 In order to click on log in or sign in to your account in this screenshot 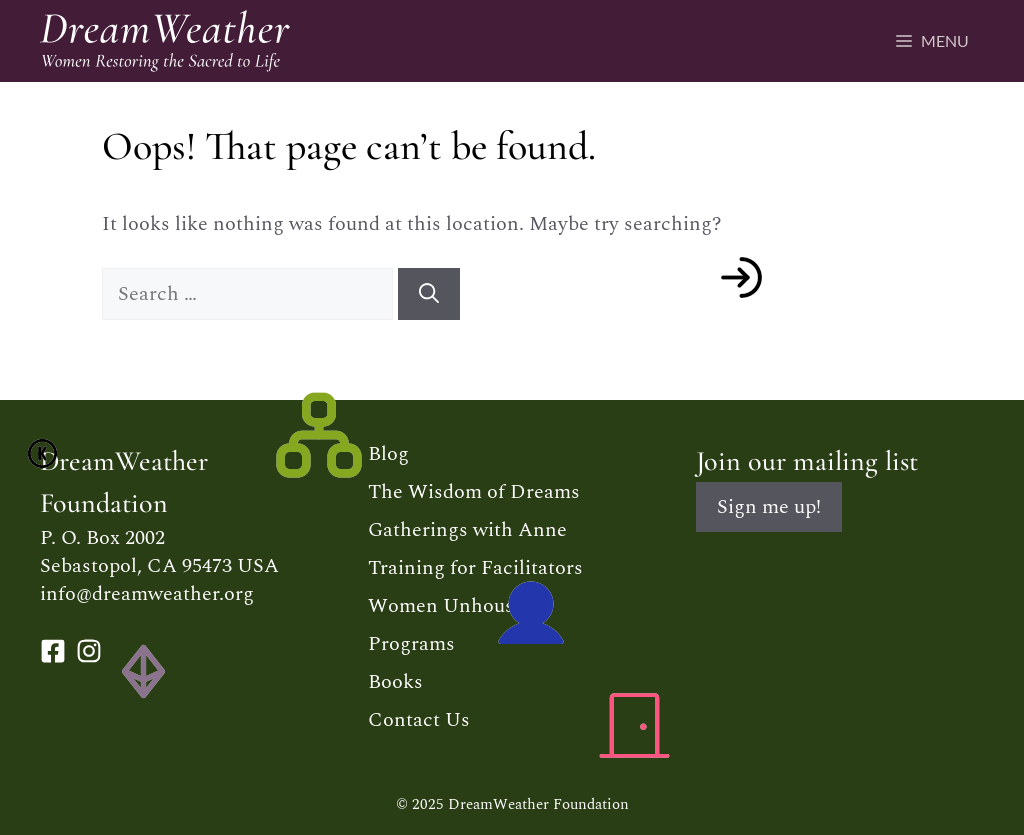, I will do `click(741, 277)`.